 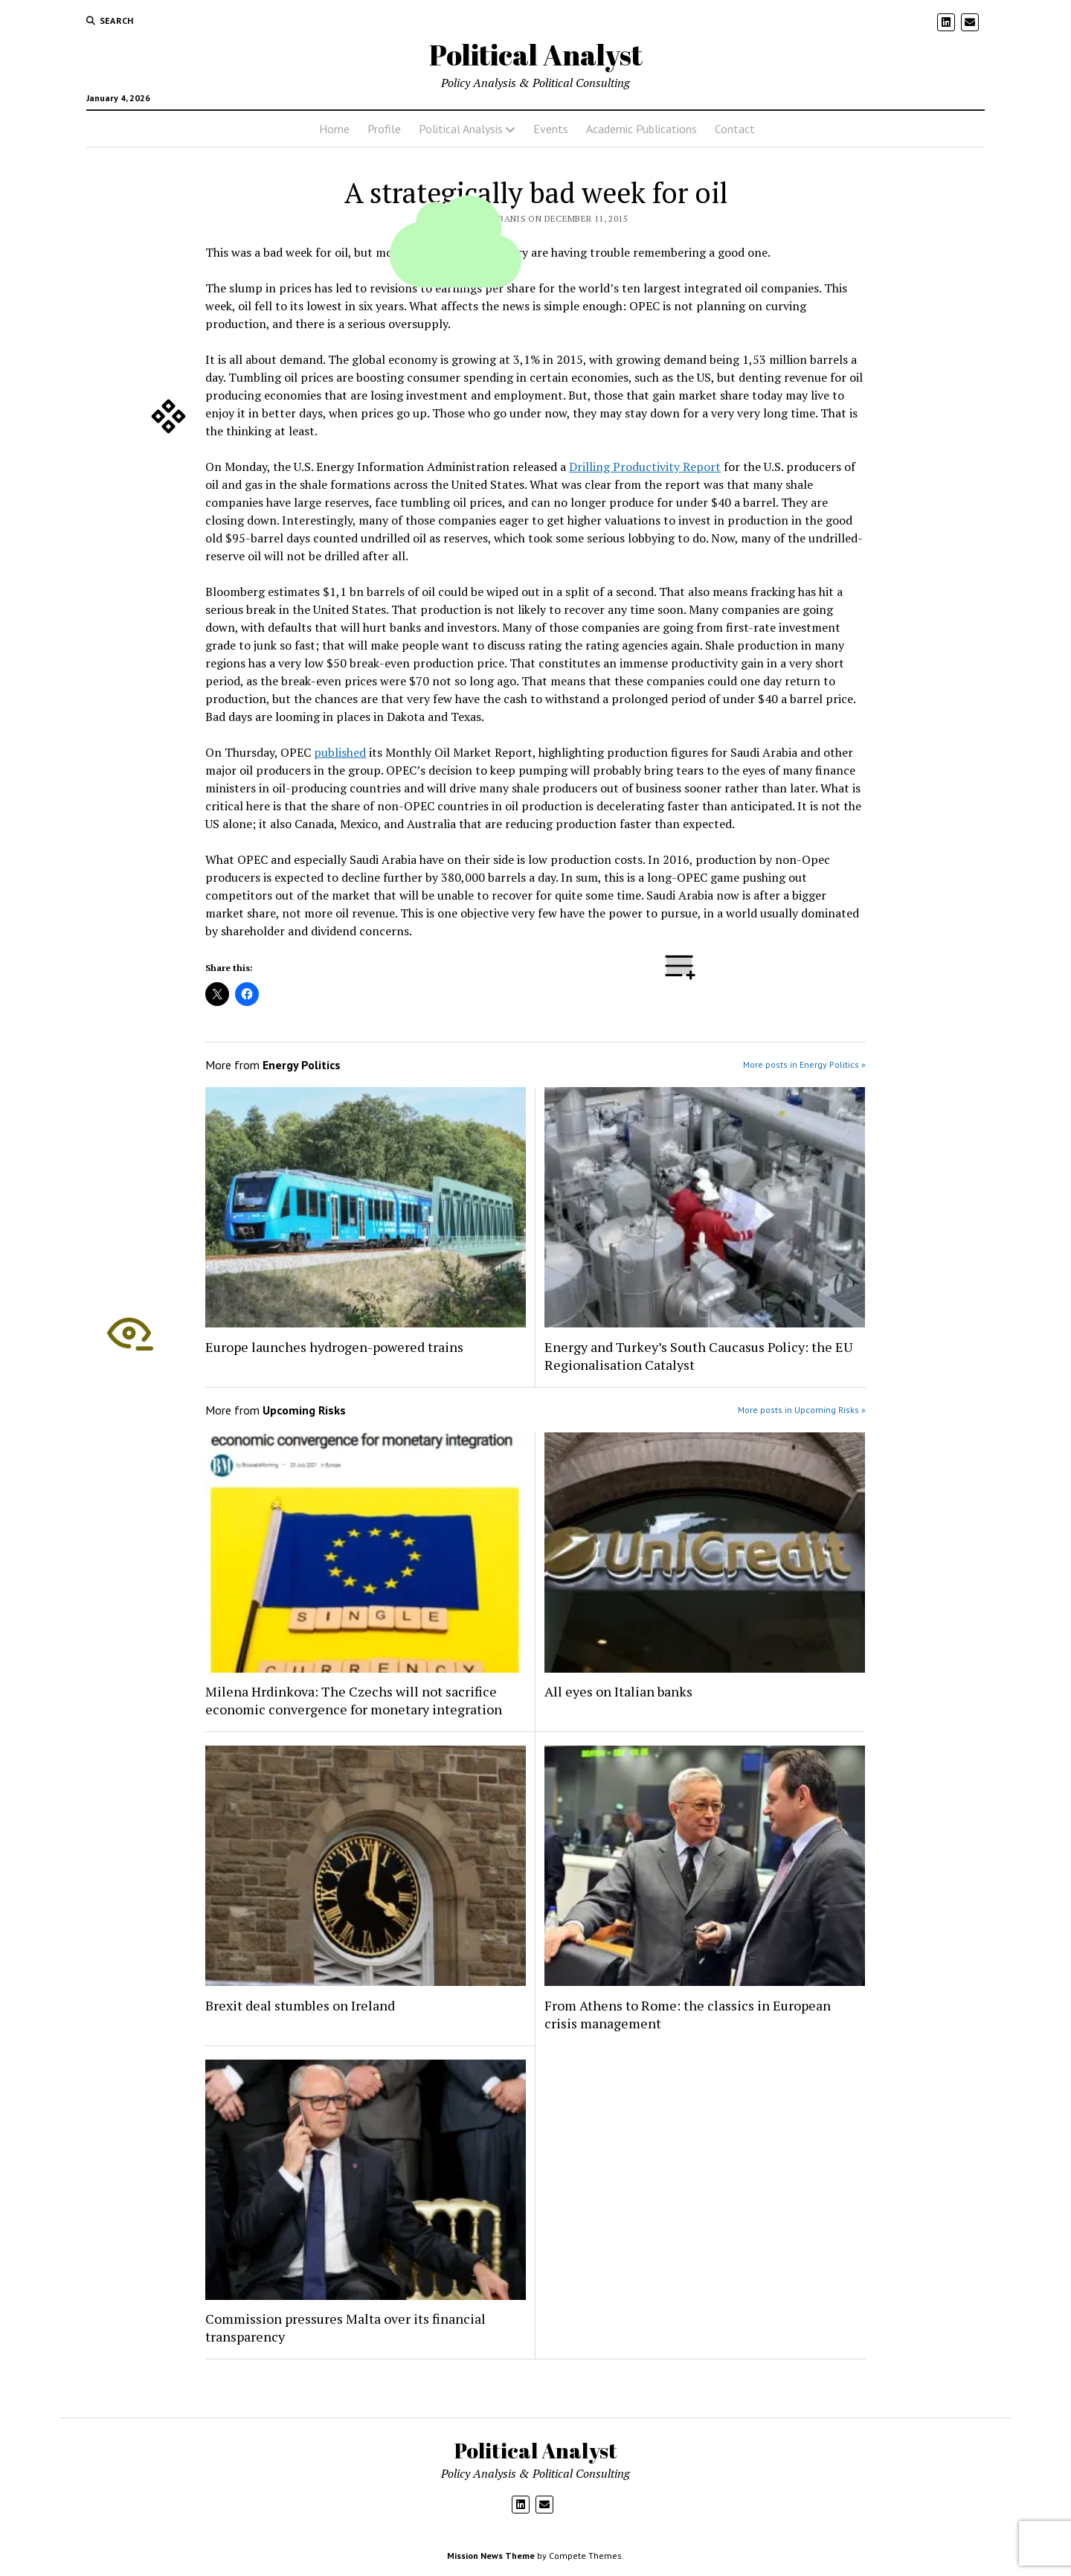 I want to click on reduce visibility or hide content, so click(x=129, y=1333).